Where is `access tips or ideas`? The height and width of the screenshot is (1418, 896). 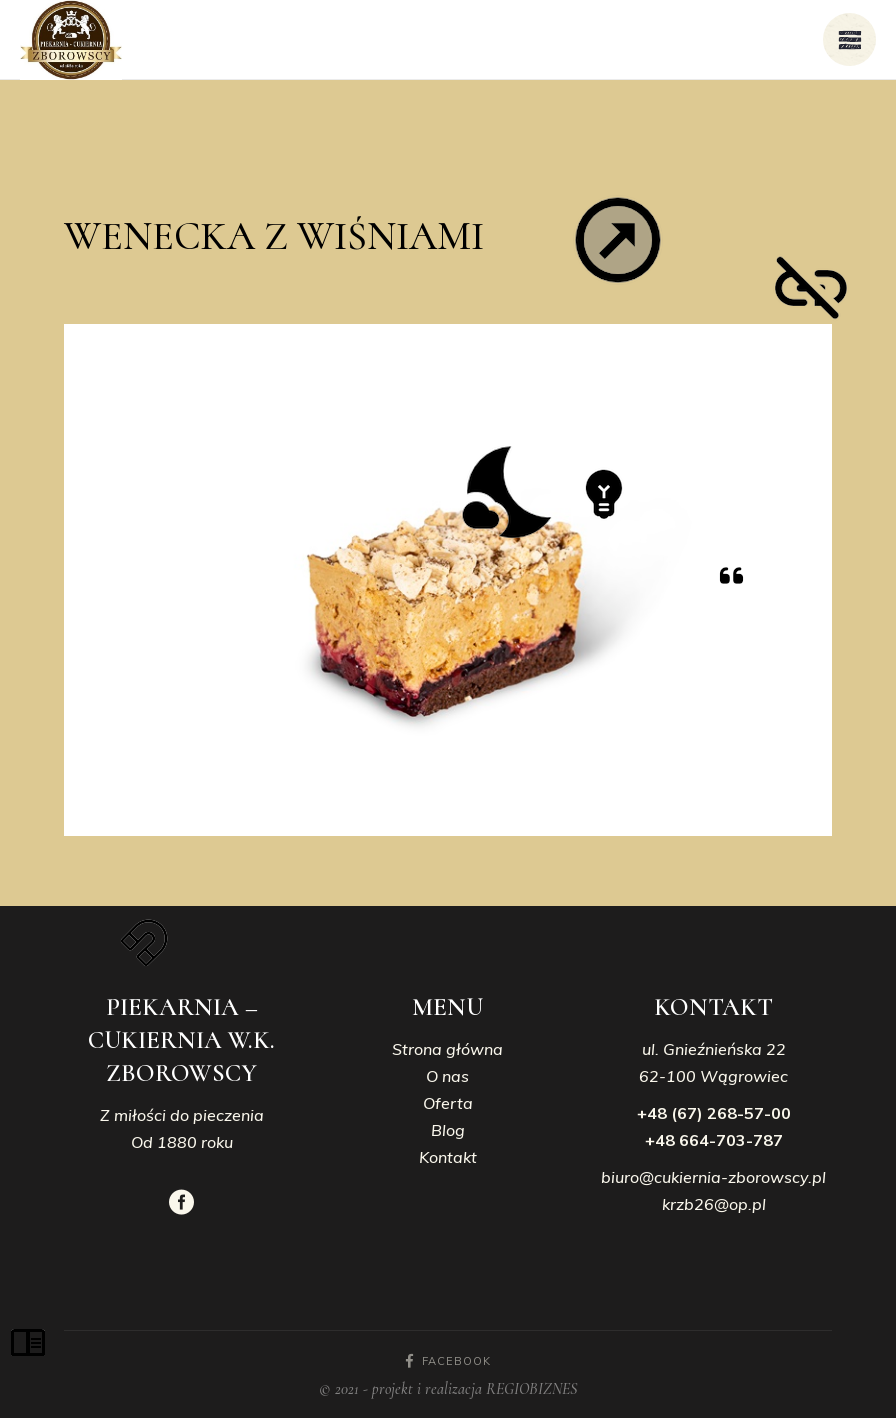 access tips or ideas is located at coordinates (604, 493).